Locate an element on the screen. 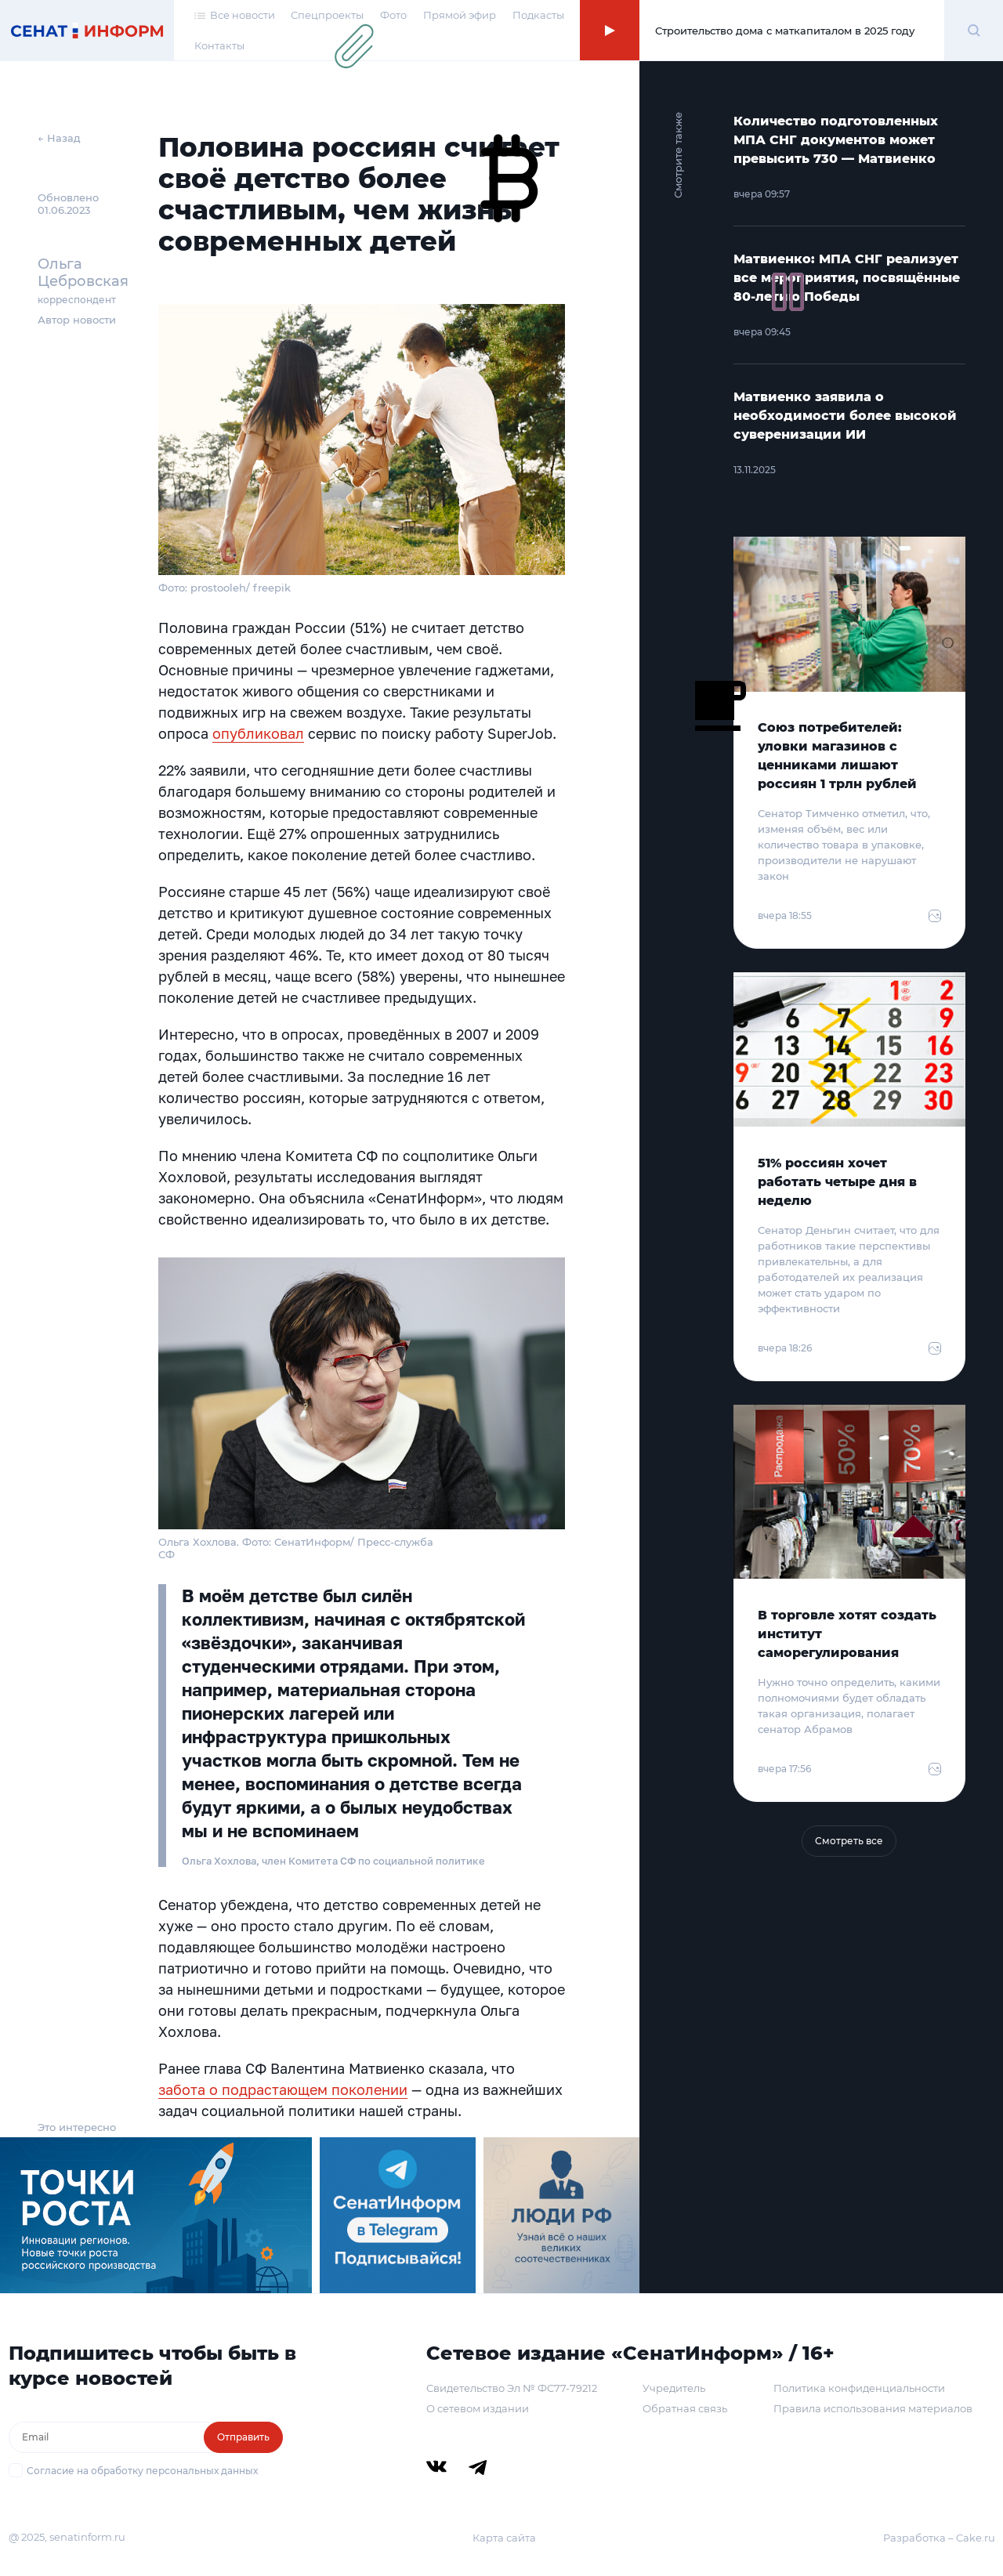 The width and height of the screenshot is (1003, 2576). collapse an expanded section is located at coordinates (913, 1528).